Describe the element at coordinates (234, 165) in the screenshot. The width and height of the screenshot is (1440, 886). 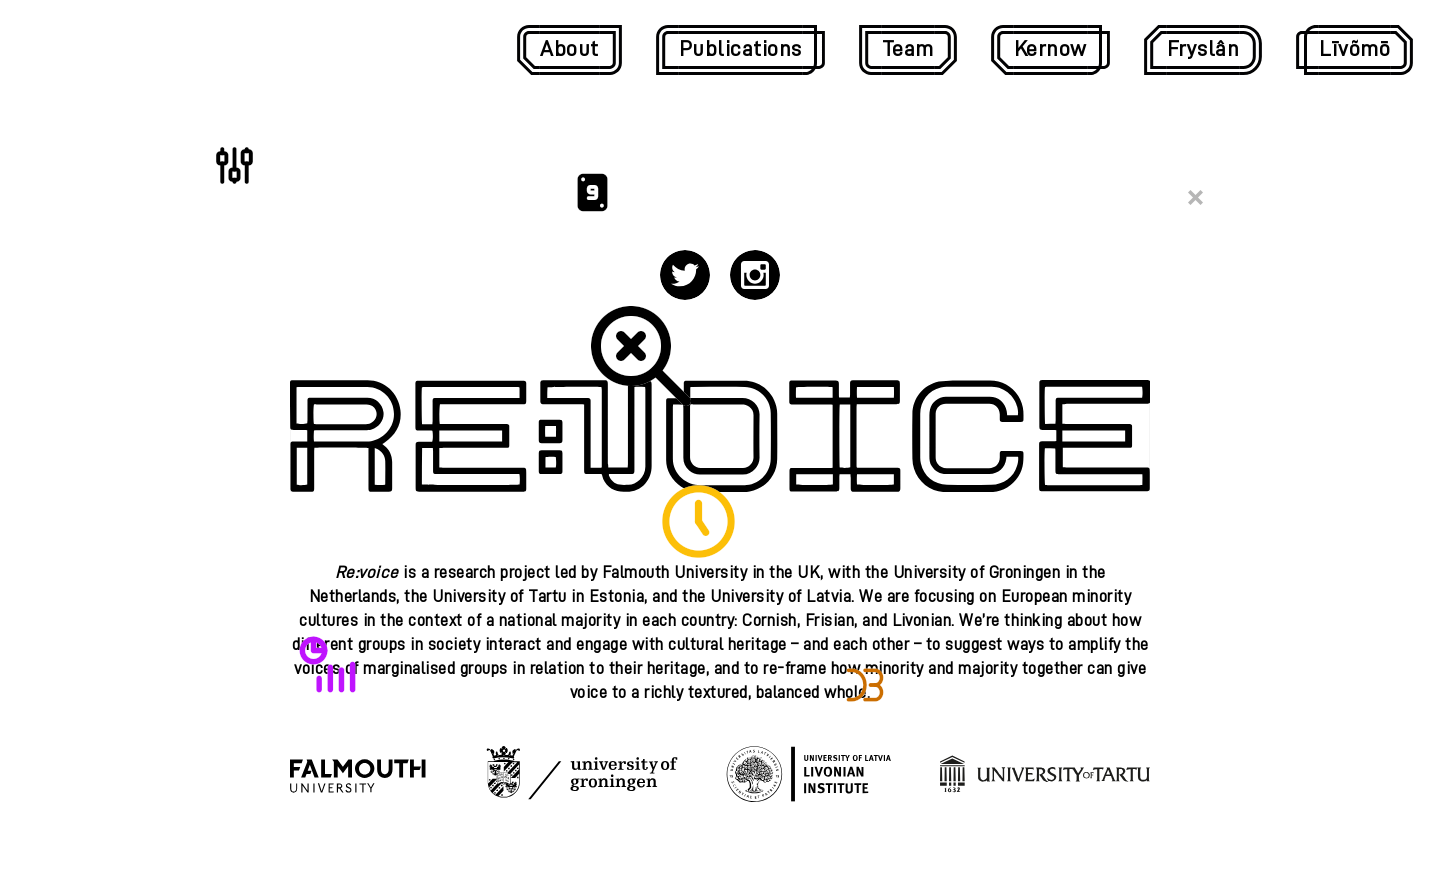
I see `view candlestick chart for stock or crypto data` at that location.